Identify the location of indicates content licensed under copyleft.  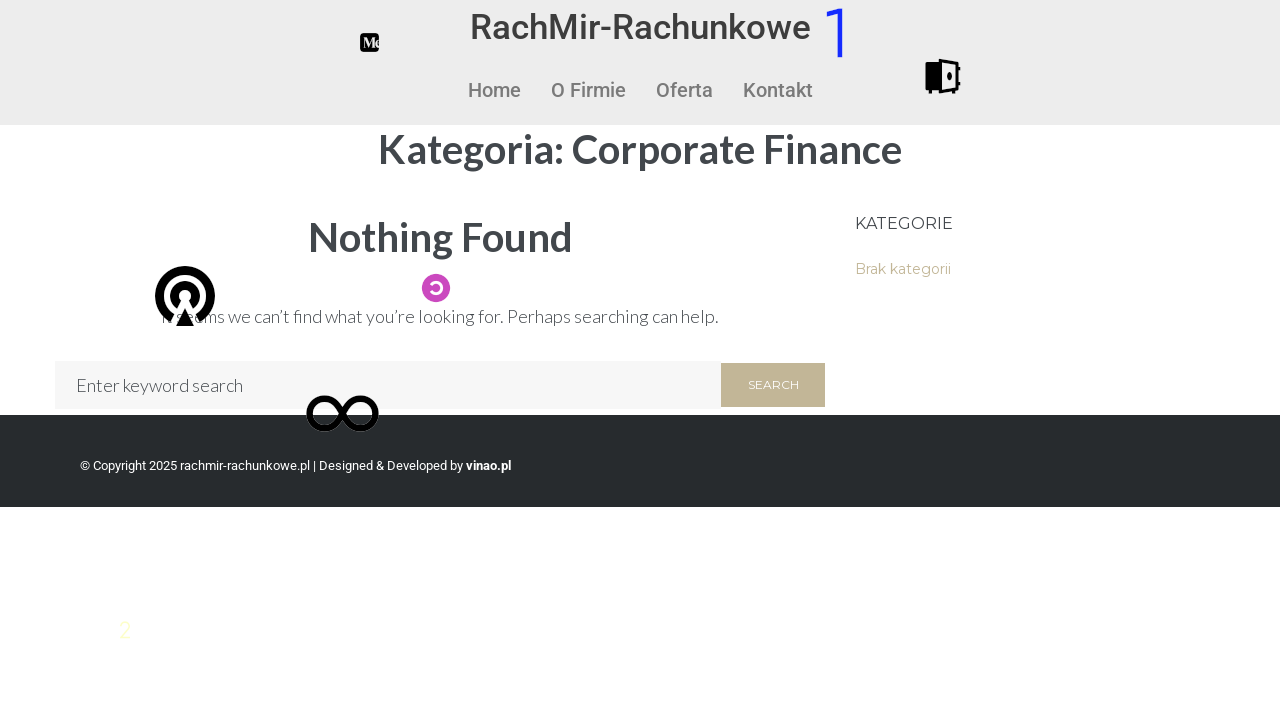
(436, 288).